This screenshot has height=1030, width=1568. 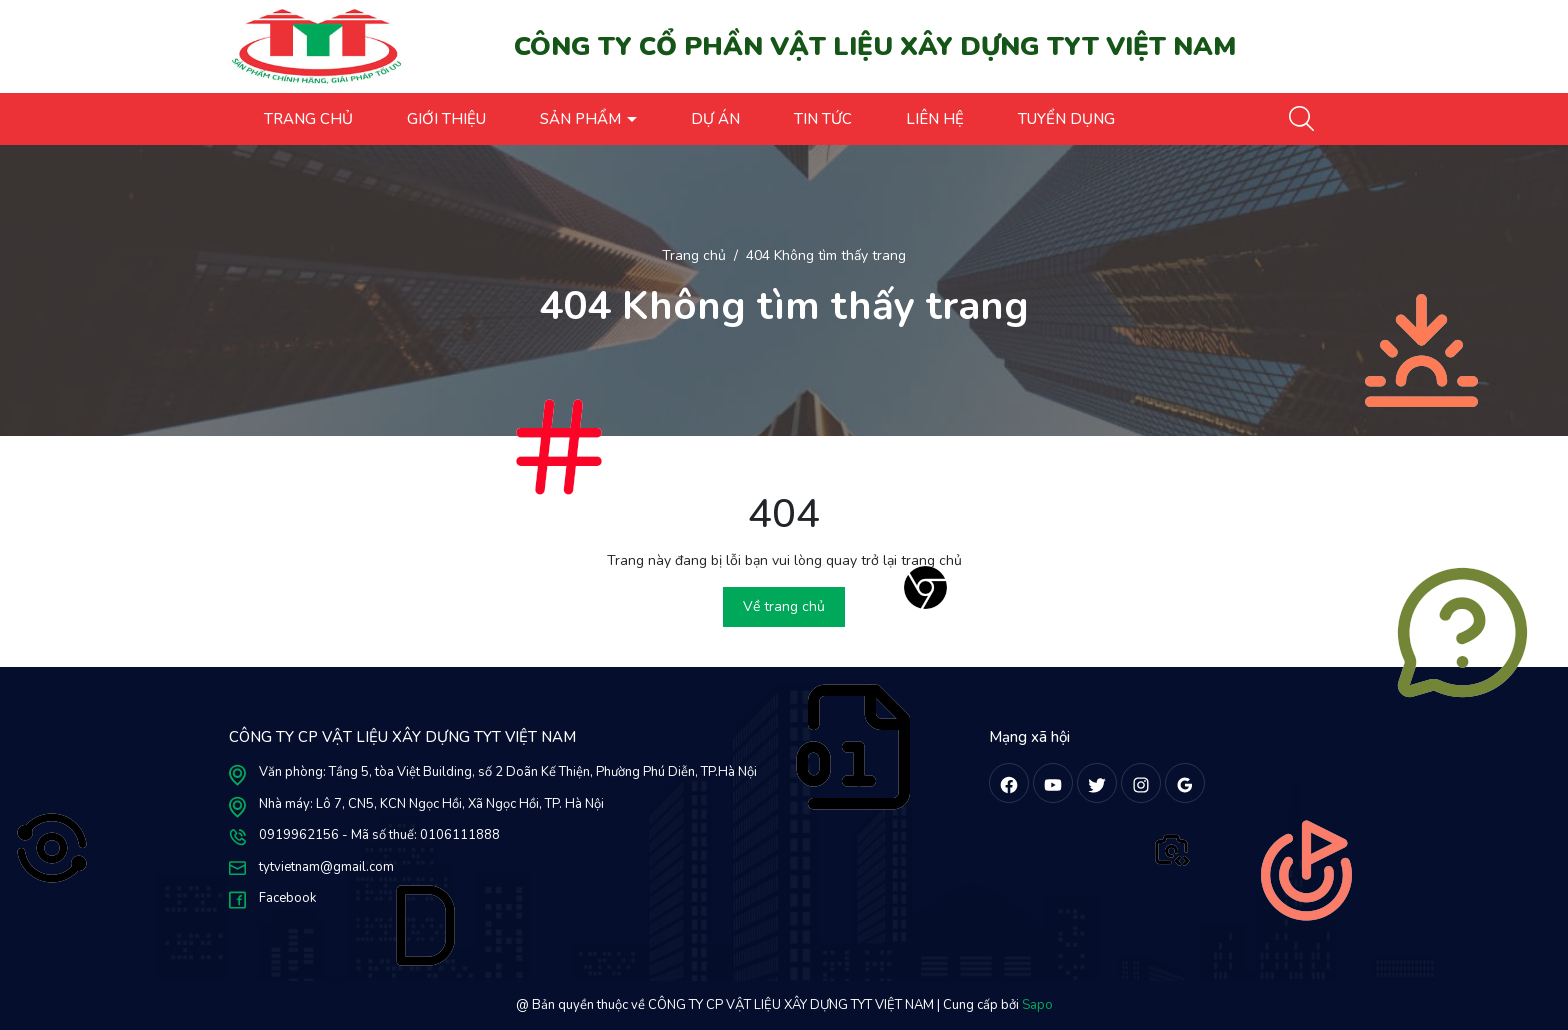 What do you see at coordinates (1306, 870) in the screenshot?
I see `set or track a goal` at bounding box center [1306, 870].